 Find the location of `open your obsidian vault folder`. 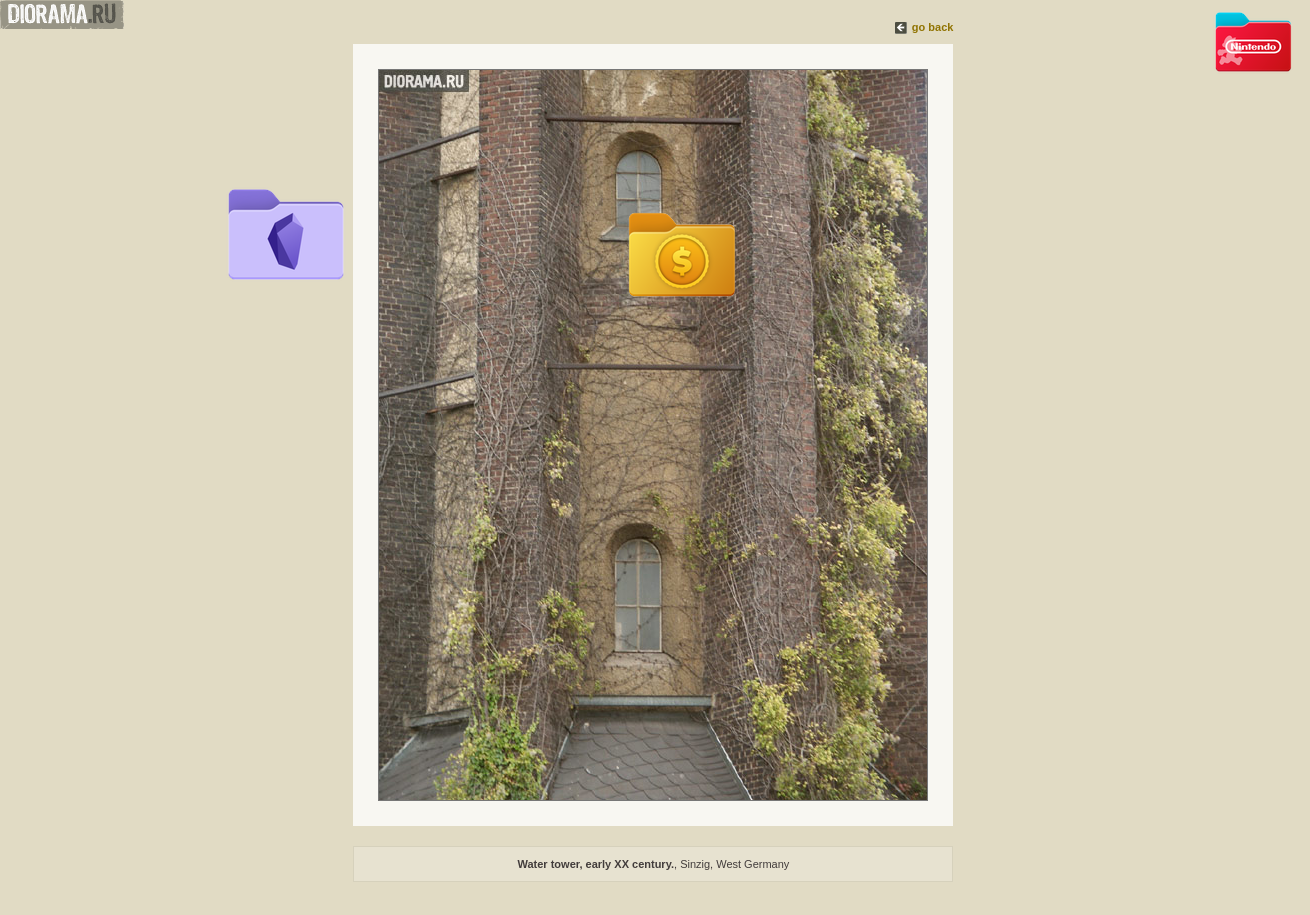

open your obsidian vault folder is located at coordinates (285, 237).